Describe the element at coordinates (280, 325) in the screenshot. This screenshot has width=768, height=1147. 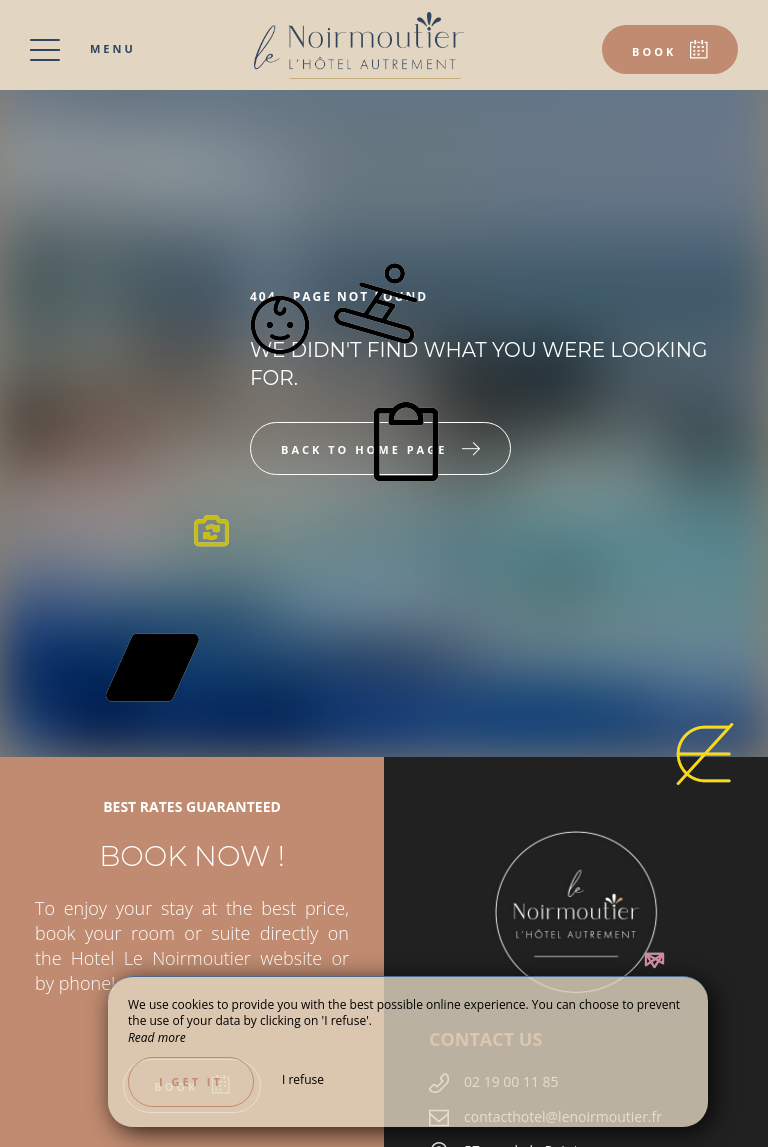
I see `access baby or child-related settings` at that location.